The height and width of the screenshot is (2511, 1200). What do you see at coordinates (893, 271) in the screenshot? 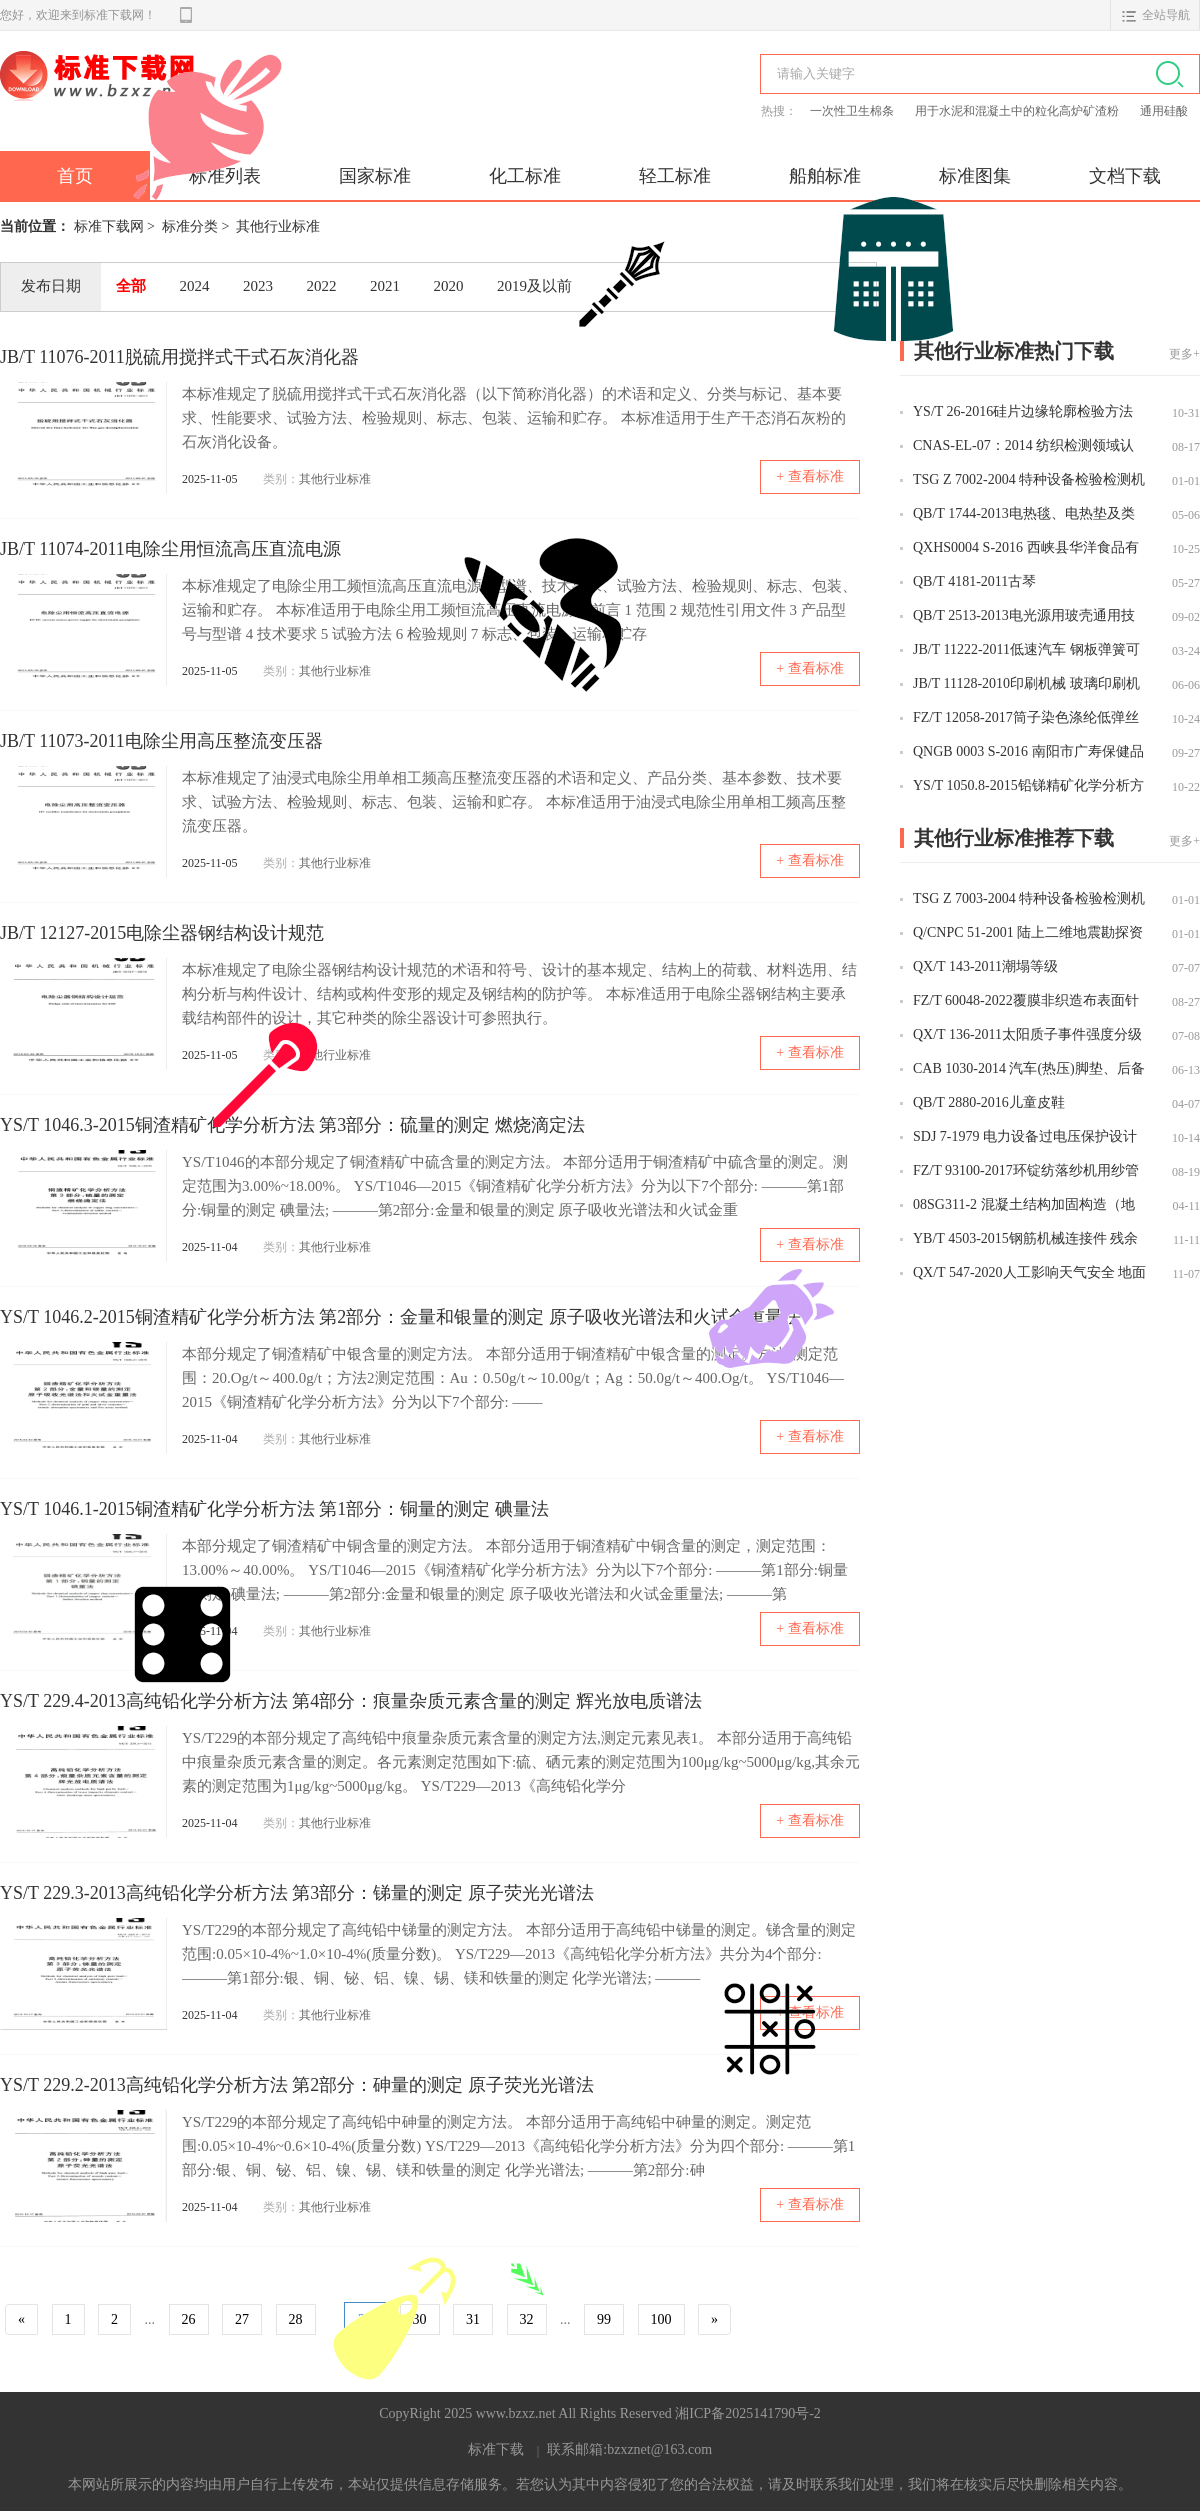
I see `select knight or heavy armor class` at bounding box center [893, 271].